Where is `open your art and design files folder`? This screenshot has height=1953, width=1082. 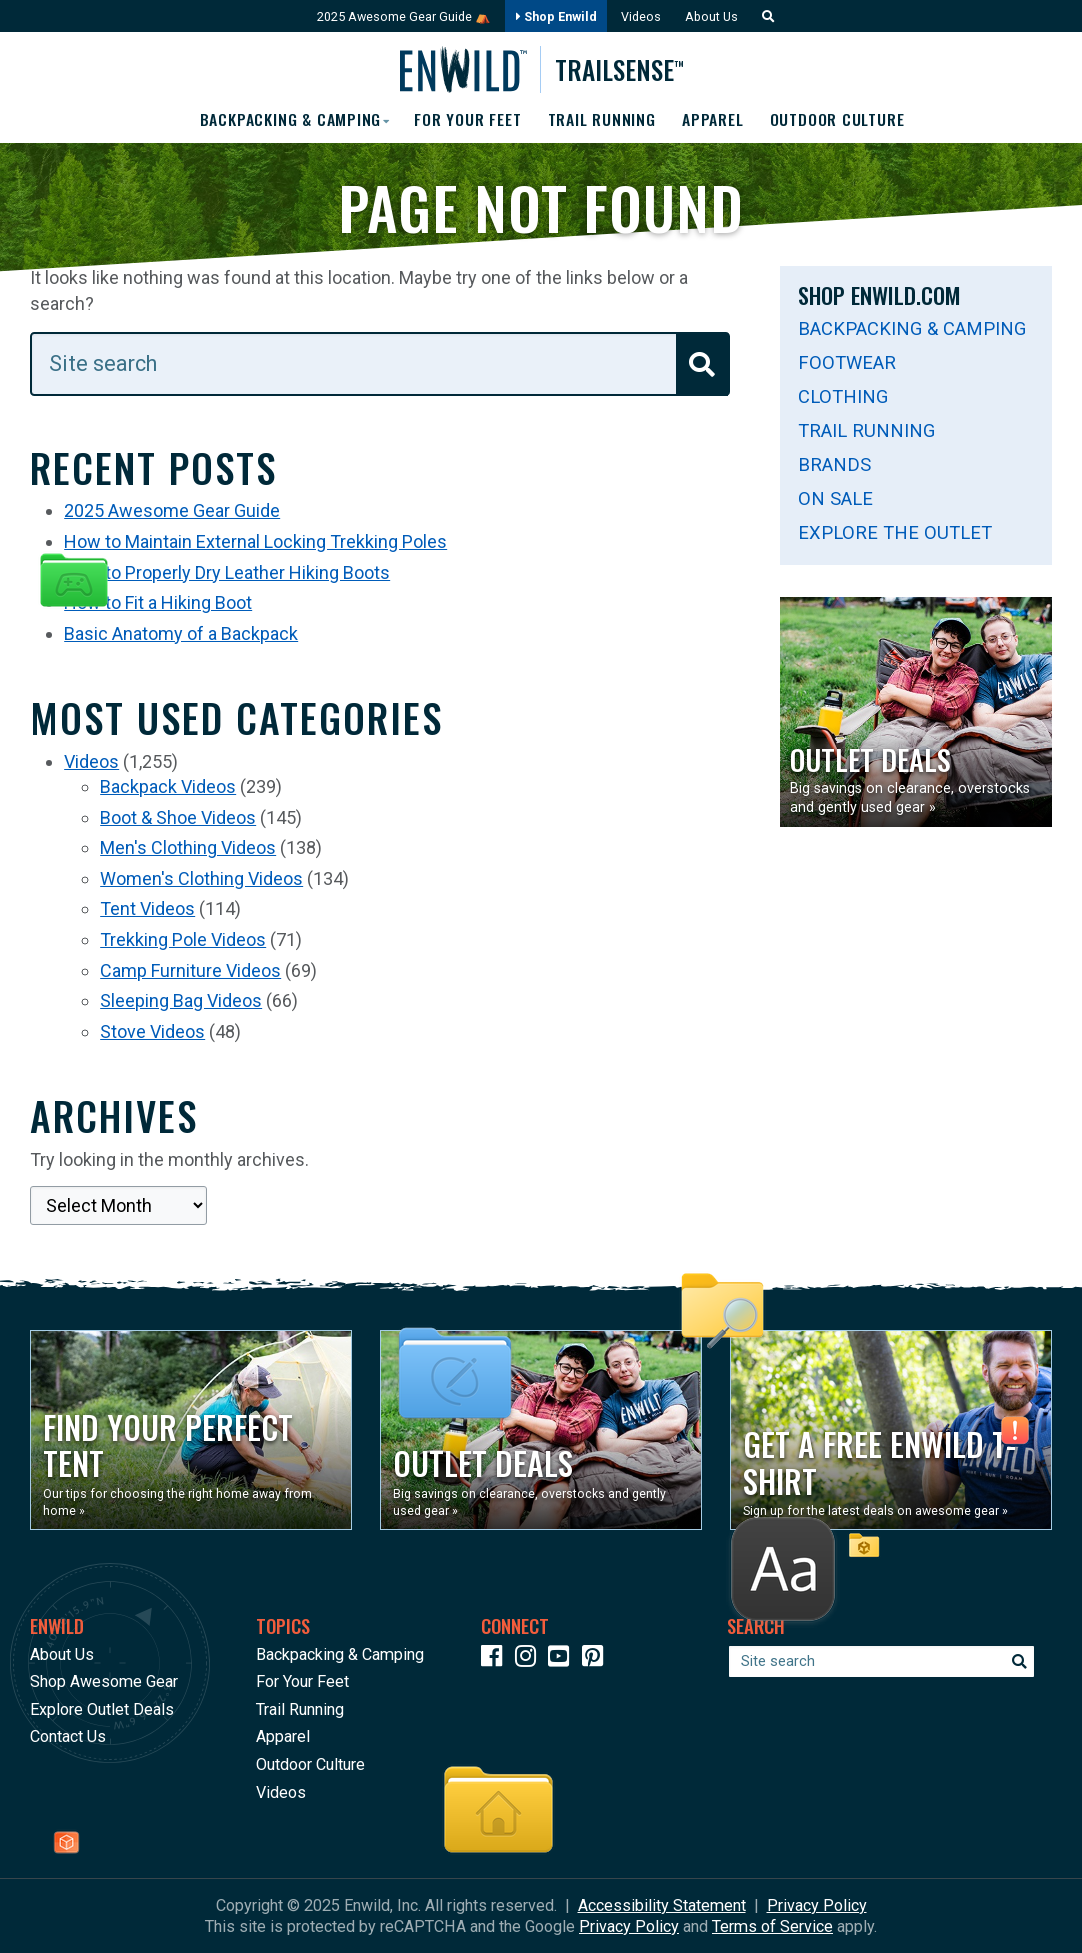 open your art and design files folder is located at coordinates (455, 1373).